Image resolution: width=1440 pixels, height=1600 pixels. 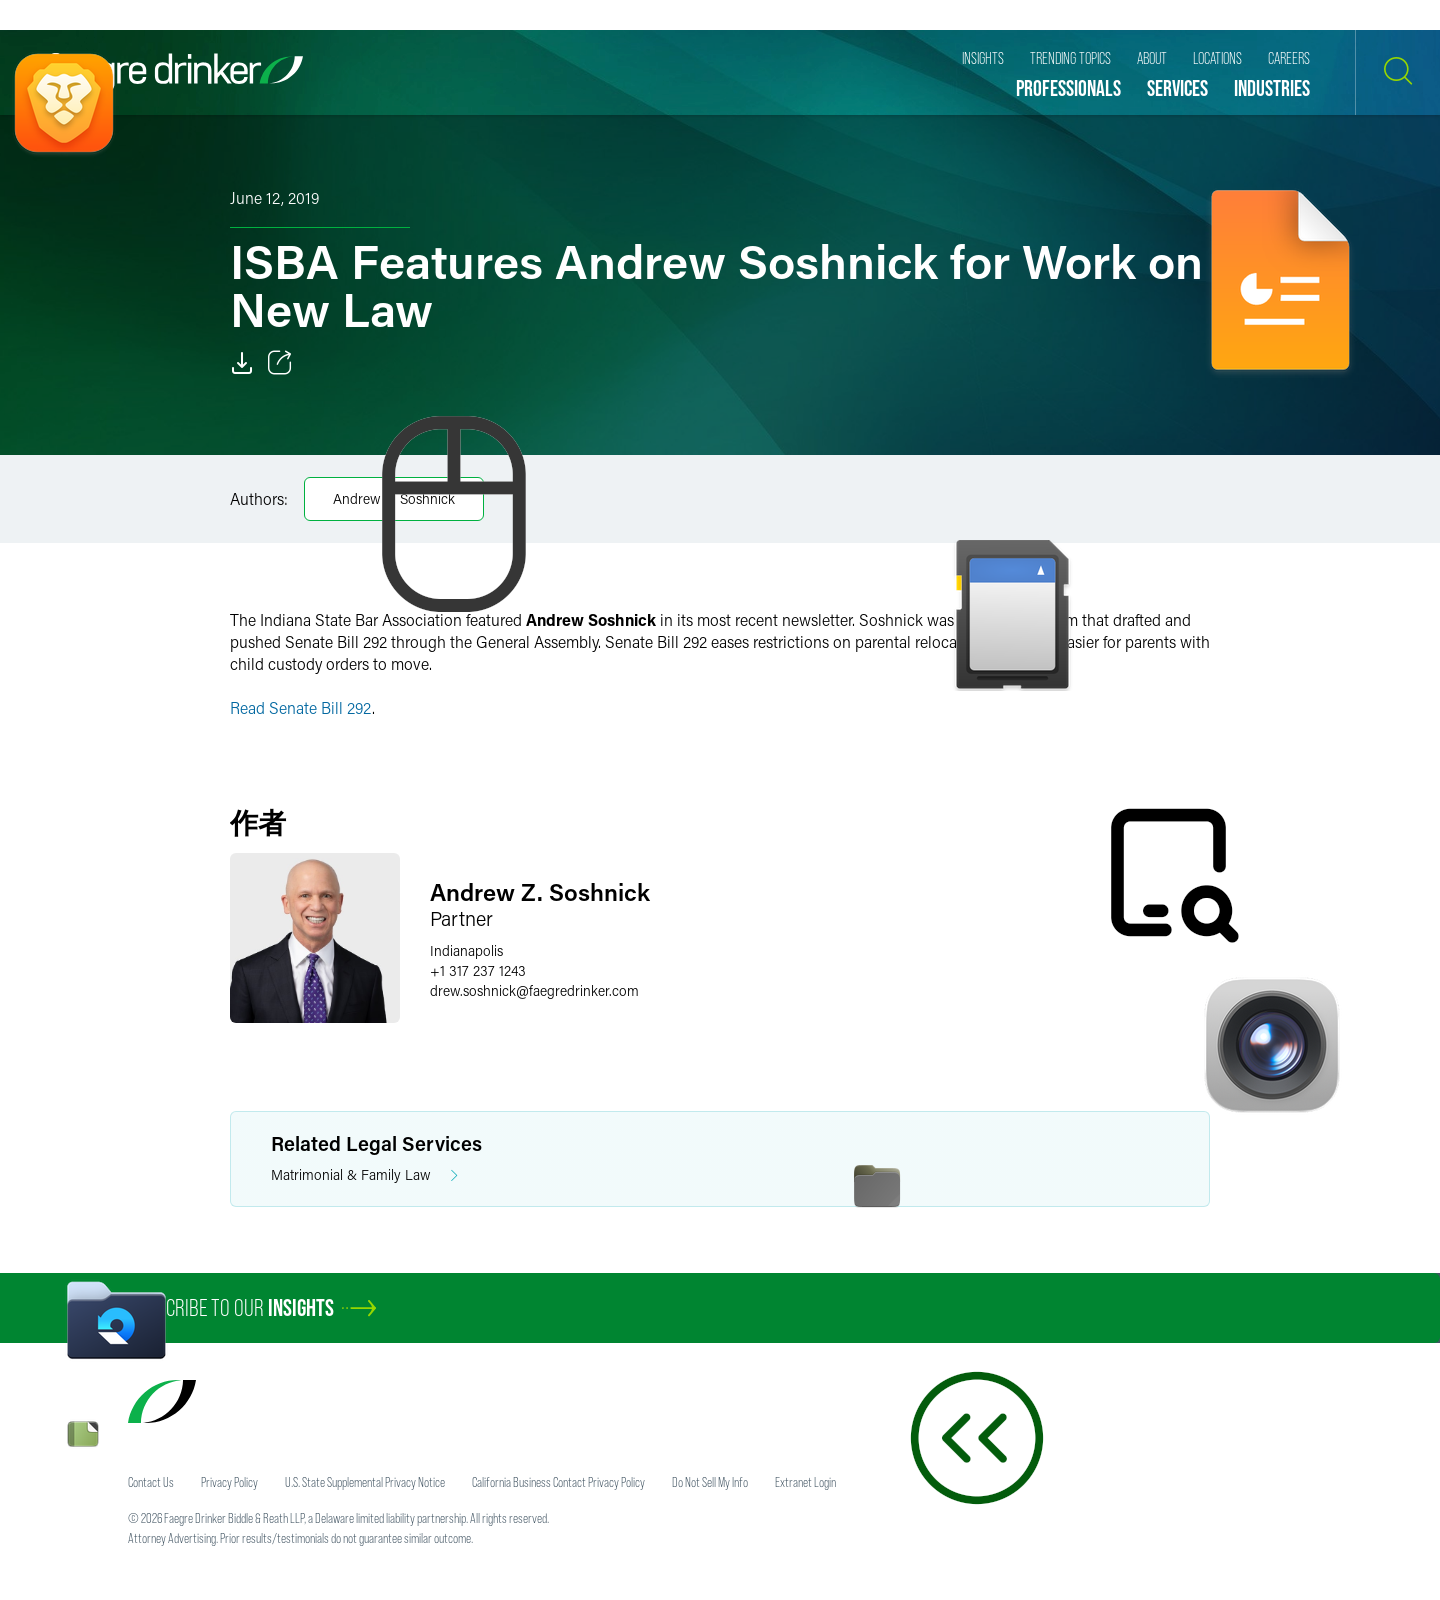 I want to click on open wondershare repairit files folder, so click(x=116, y=1323).